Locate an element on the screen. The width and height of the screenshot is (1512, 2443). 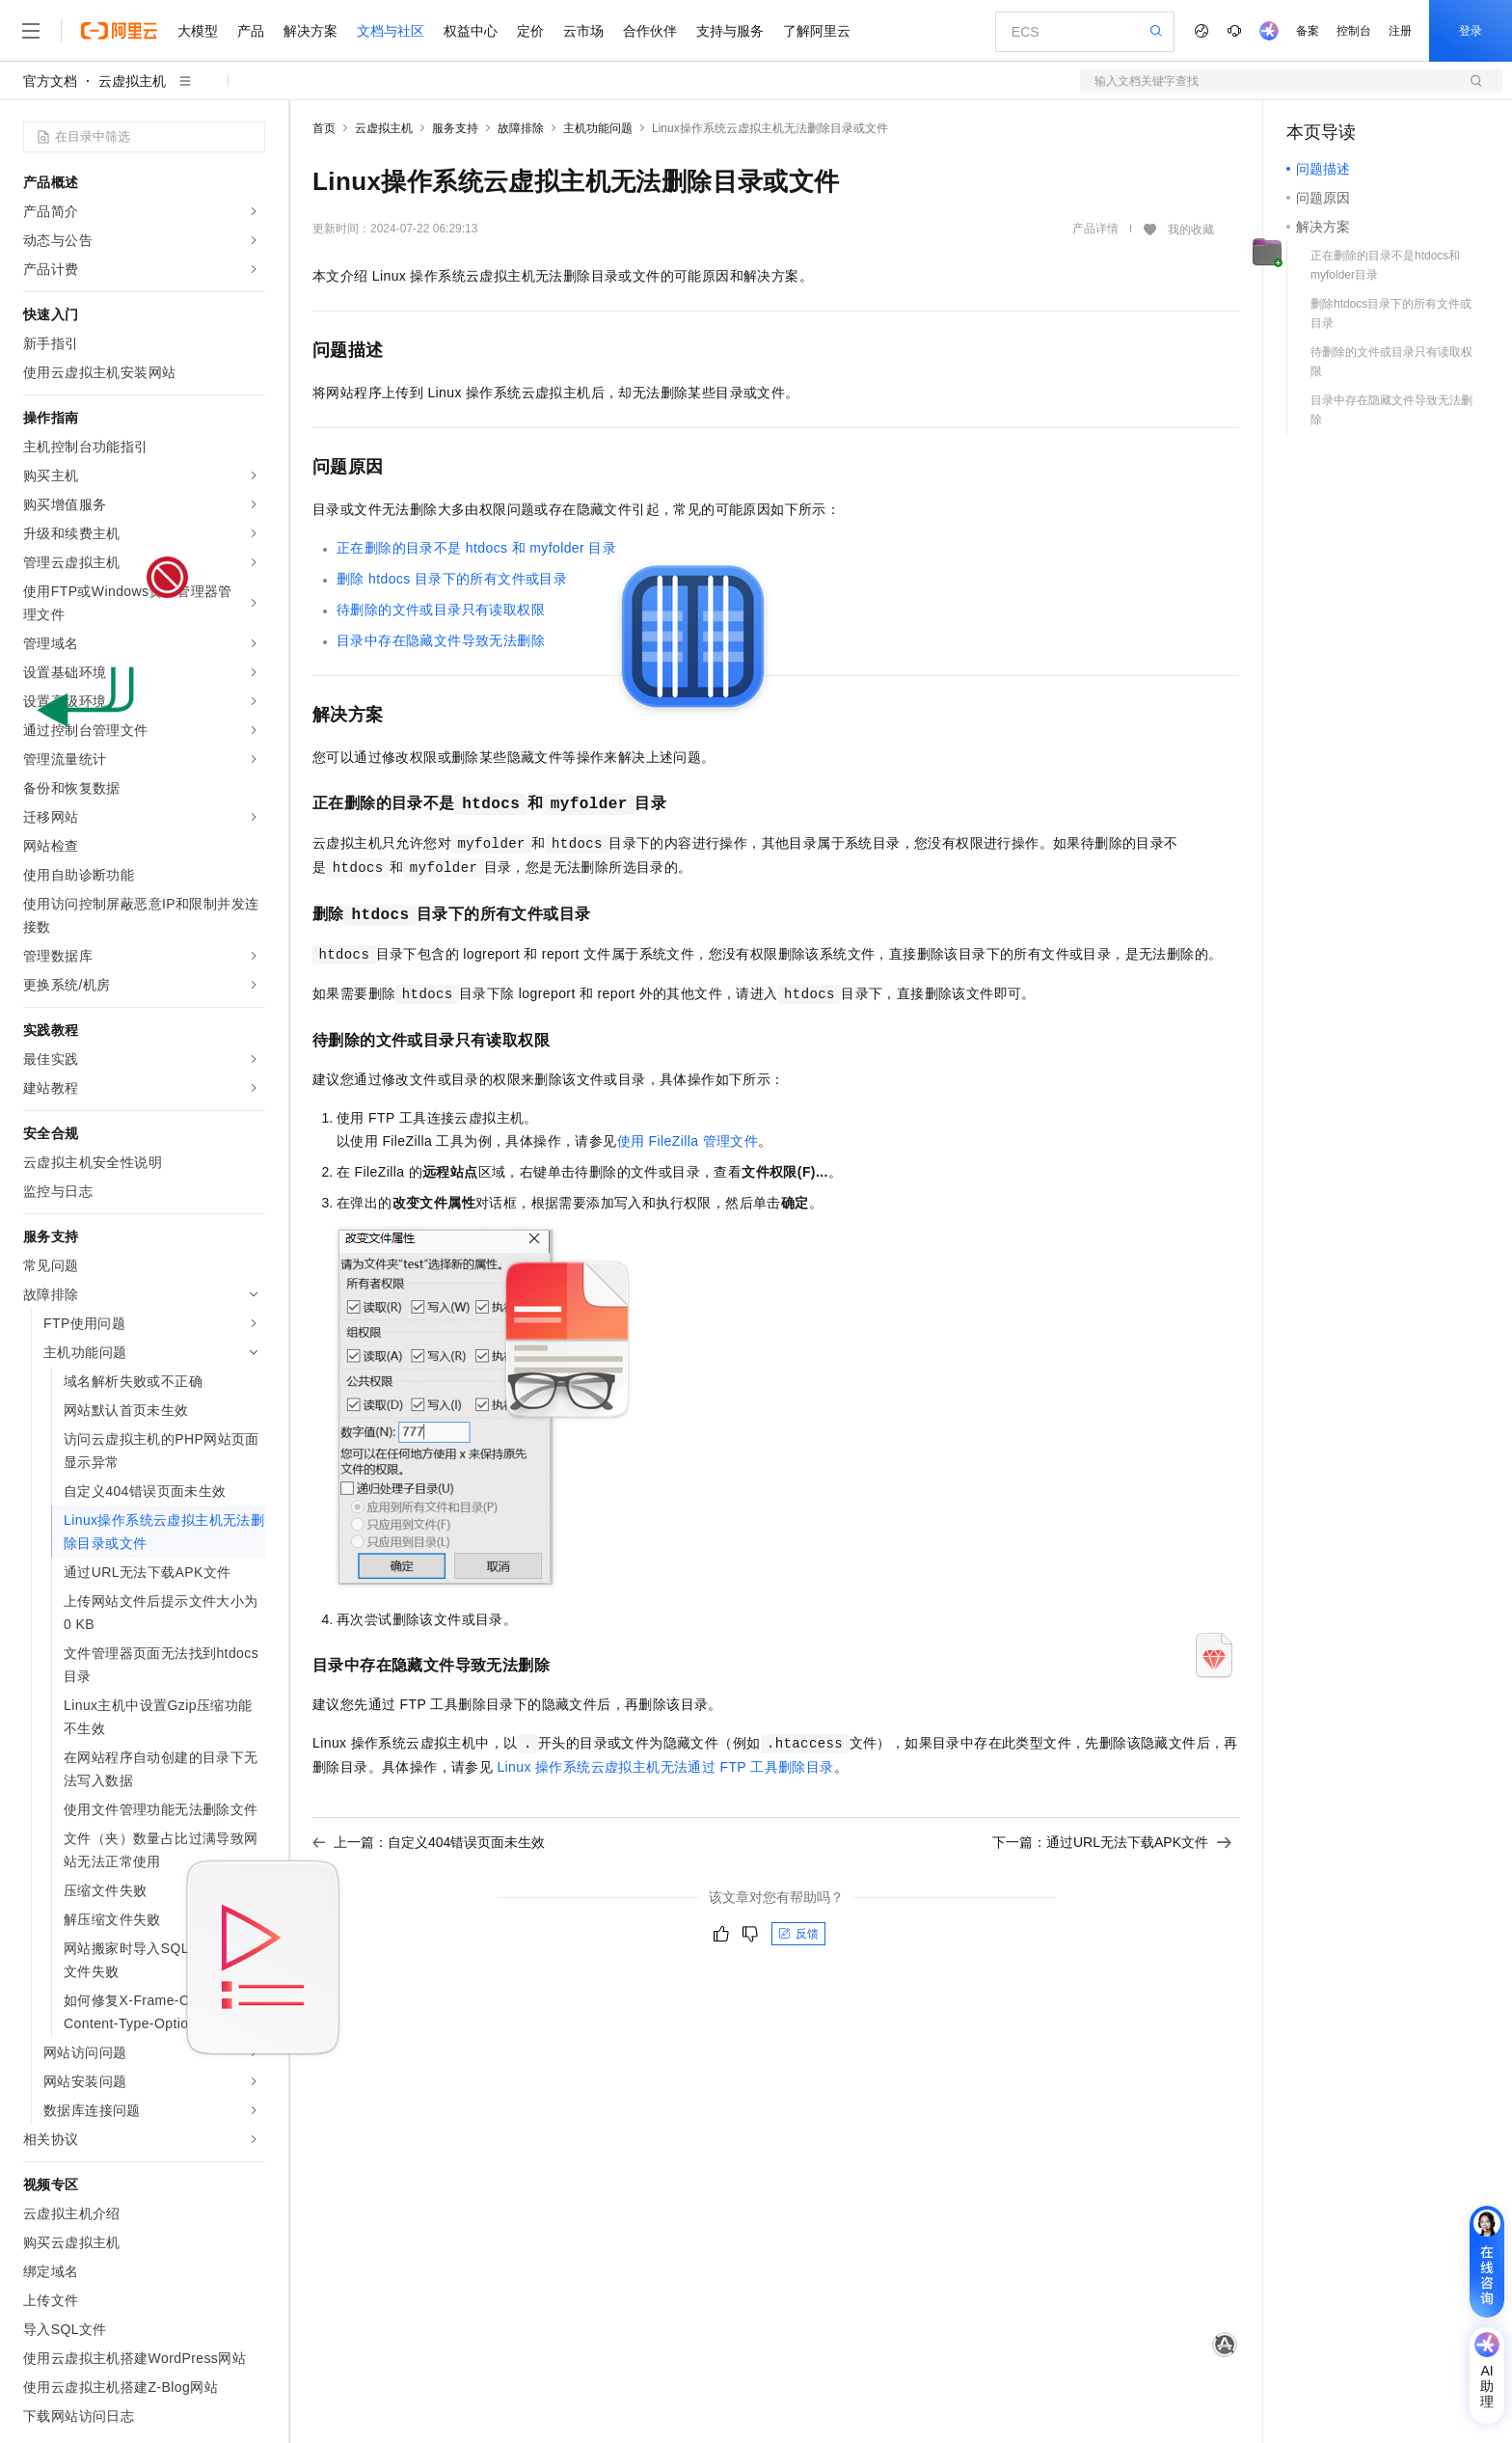
open virtualization container settings is located at coordinates (692, 638).